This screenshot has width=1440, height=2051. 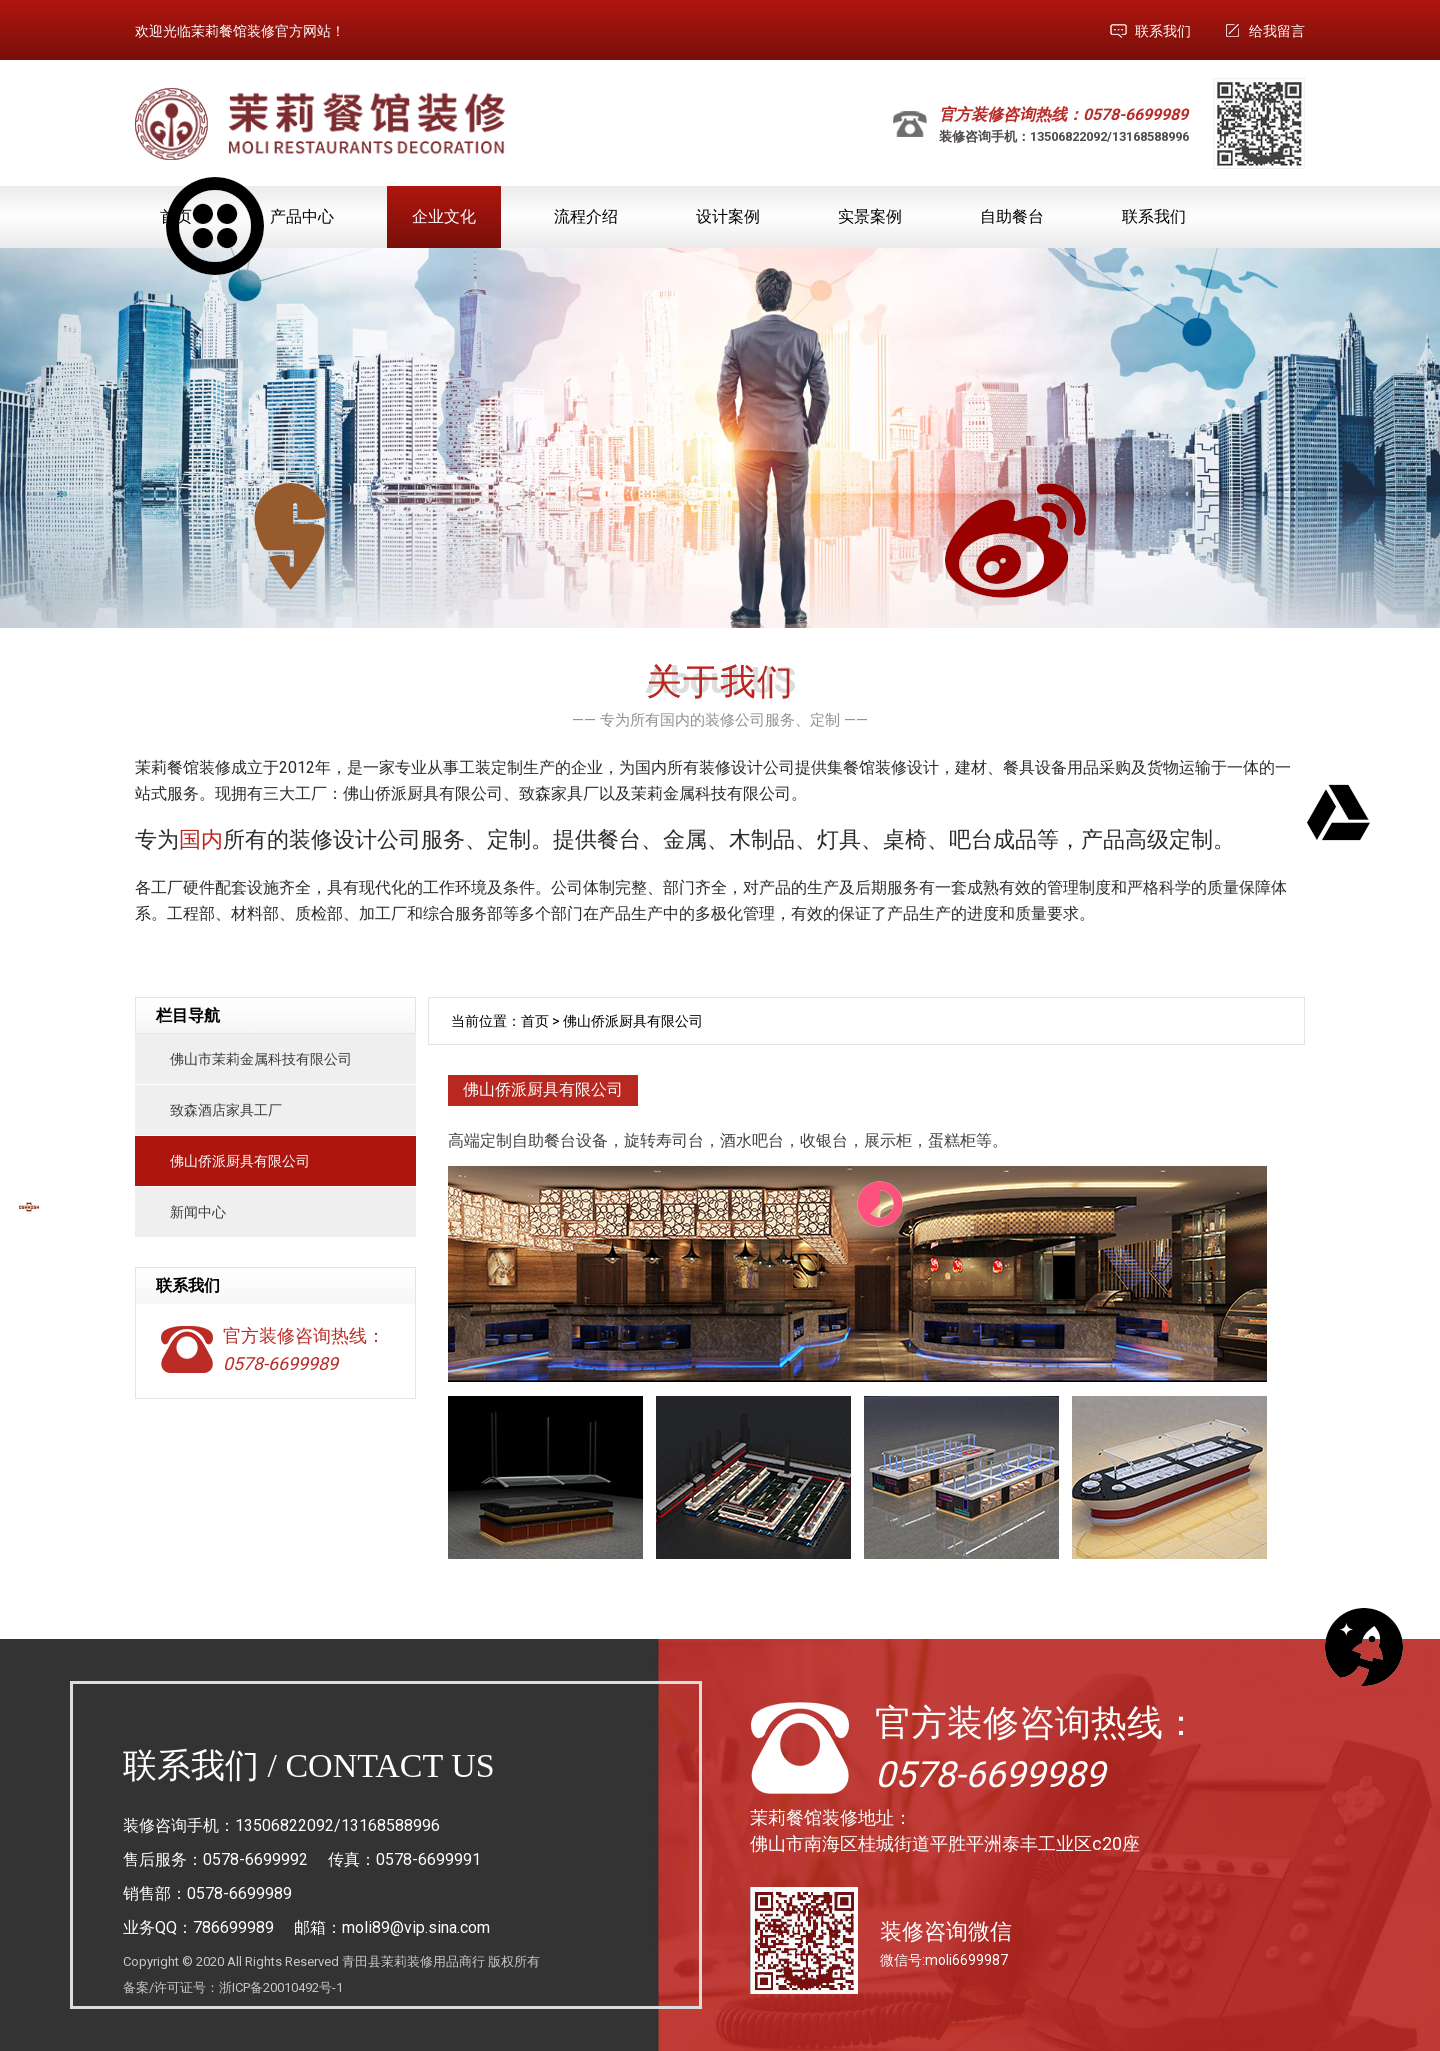 I want to click on starship cross-shell prompt branding, so click(x=1364, y=1647).